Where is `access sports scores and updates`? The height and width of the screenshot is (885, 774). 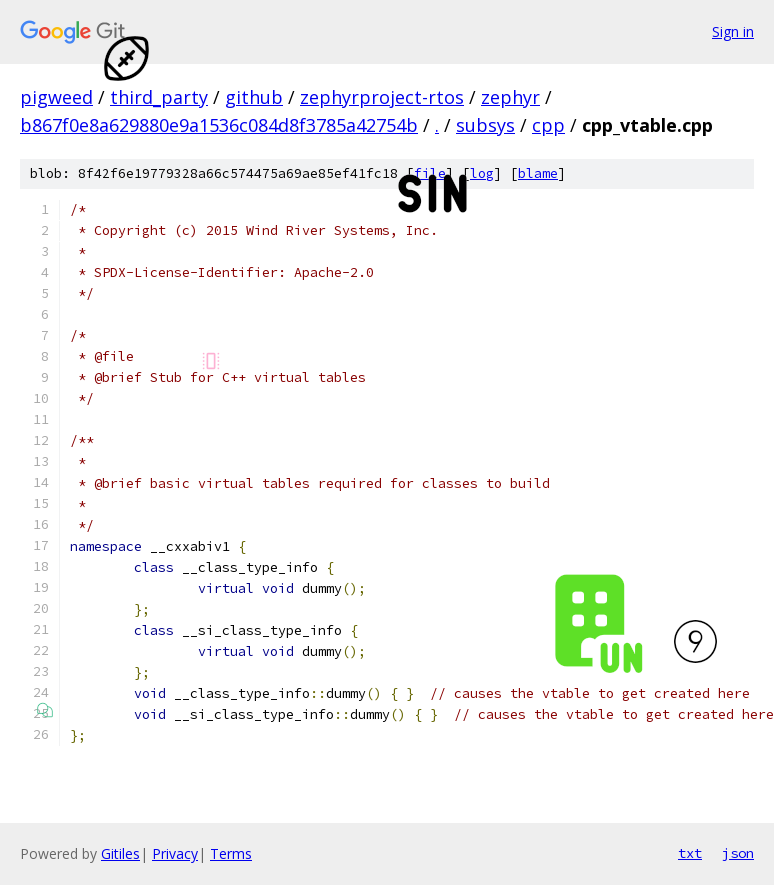
access sports scores and updates is located at coordinates (126, 58).